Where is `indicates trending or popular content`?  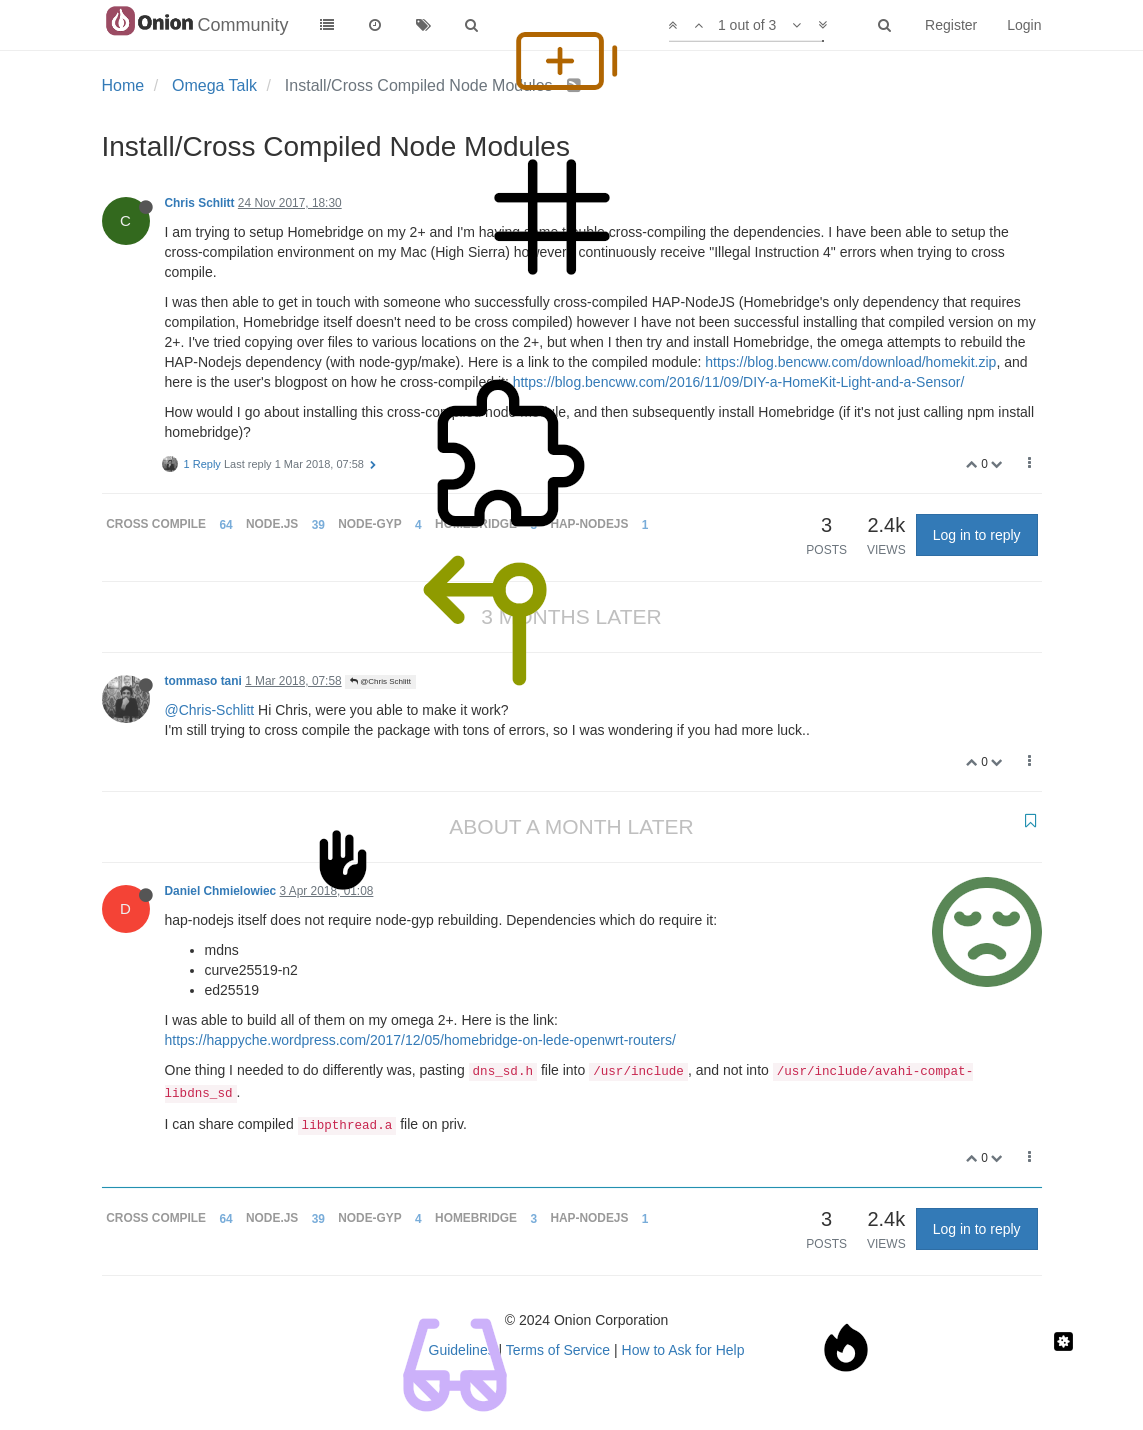
indicates trending or popular content is located at coordinates (846, 1348).